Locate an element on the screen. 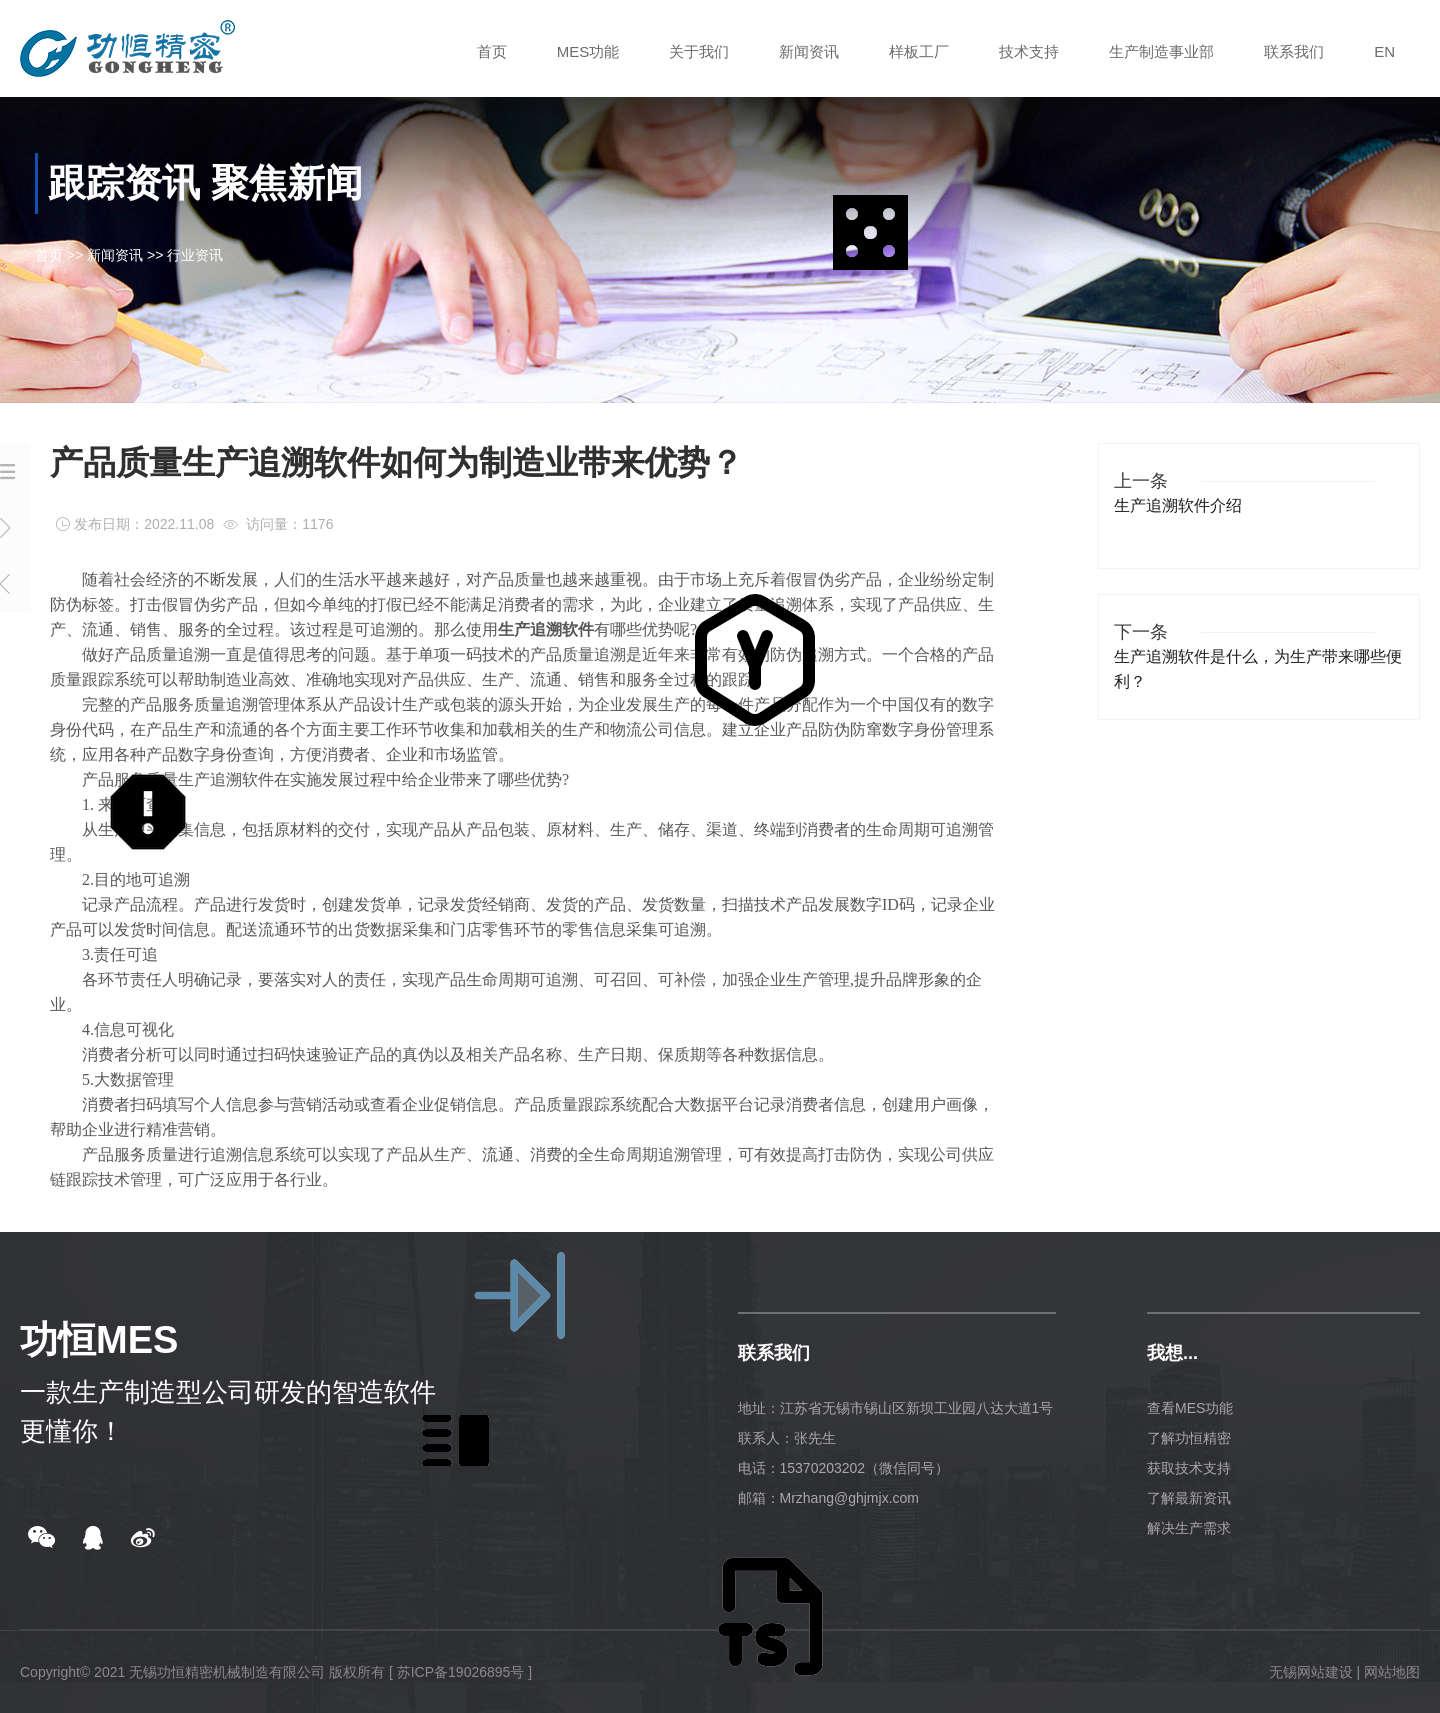 Image resolution: width=1440 pixels, height=1713 pixels. a TypeScript file is located at coordinates (772, 1616).